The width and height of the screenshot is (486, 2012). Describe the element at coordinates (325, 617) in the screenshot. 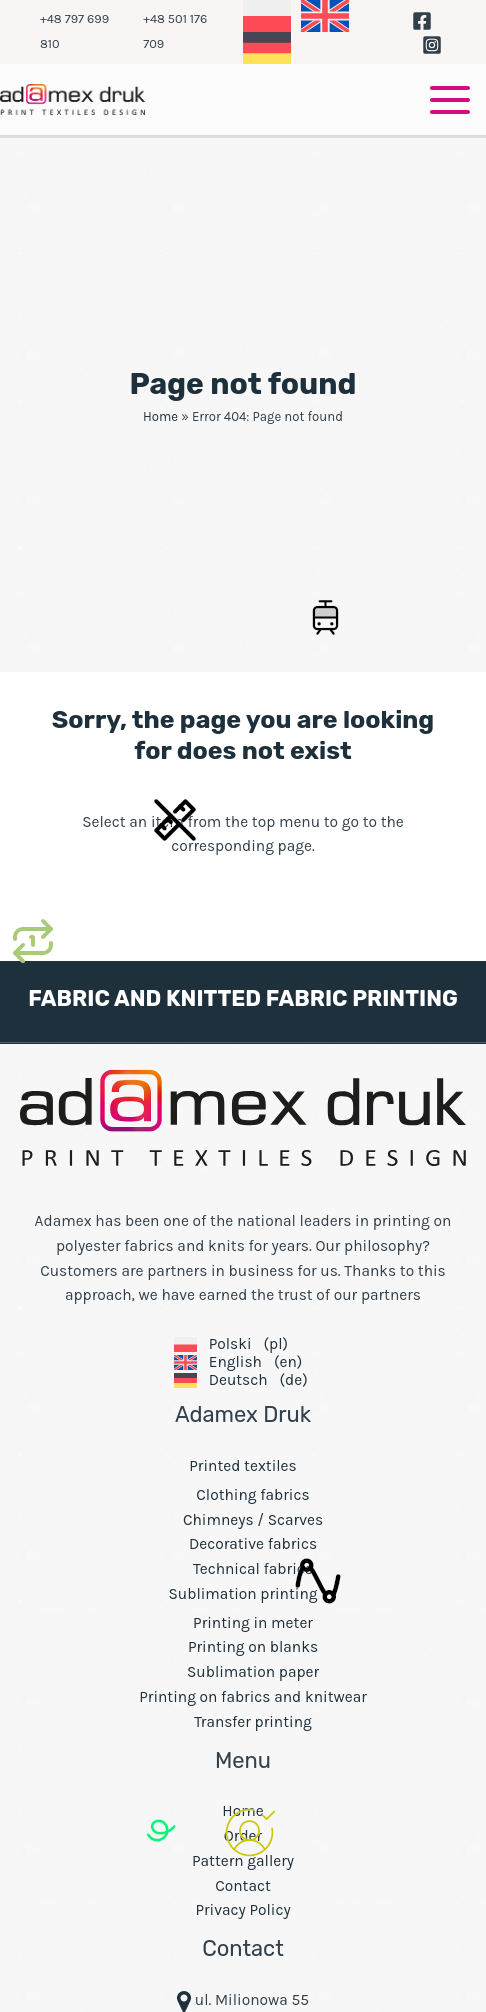

I see `view tram or streetcar routes` at that location.